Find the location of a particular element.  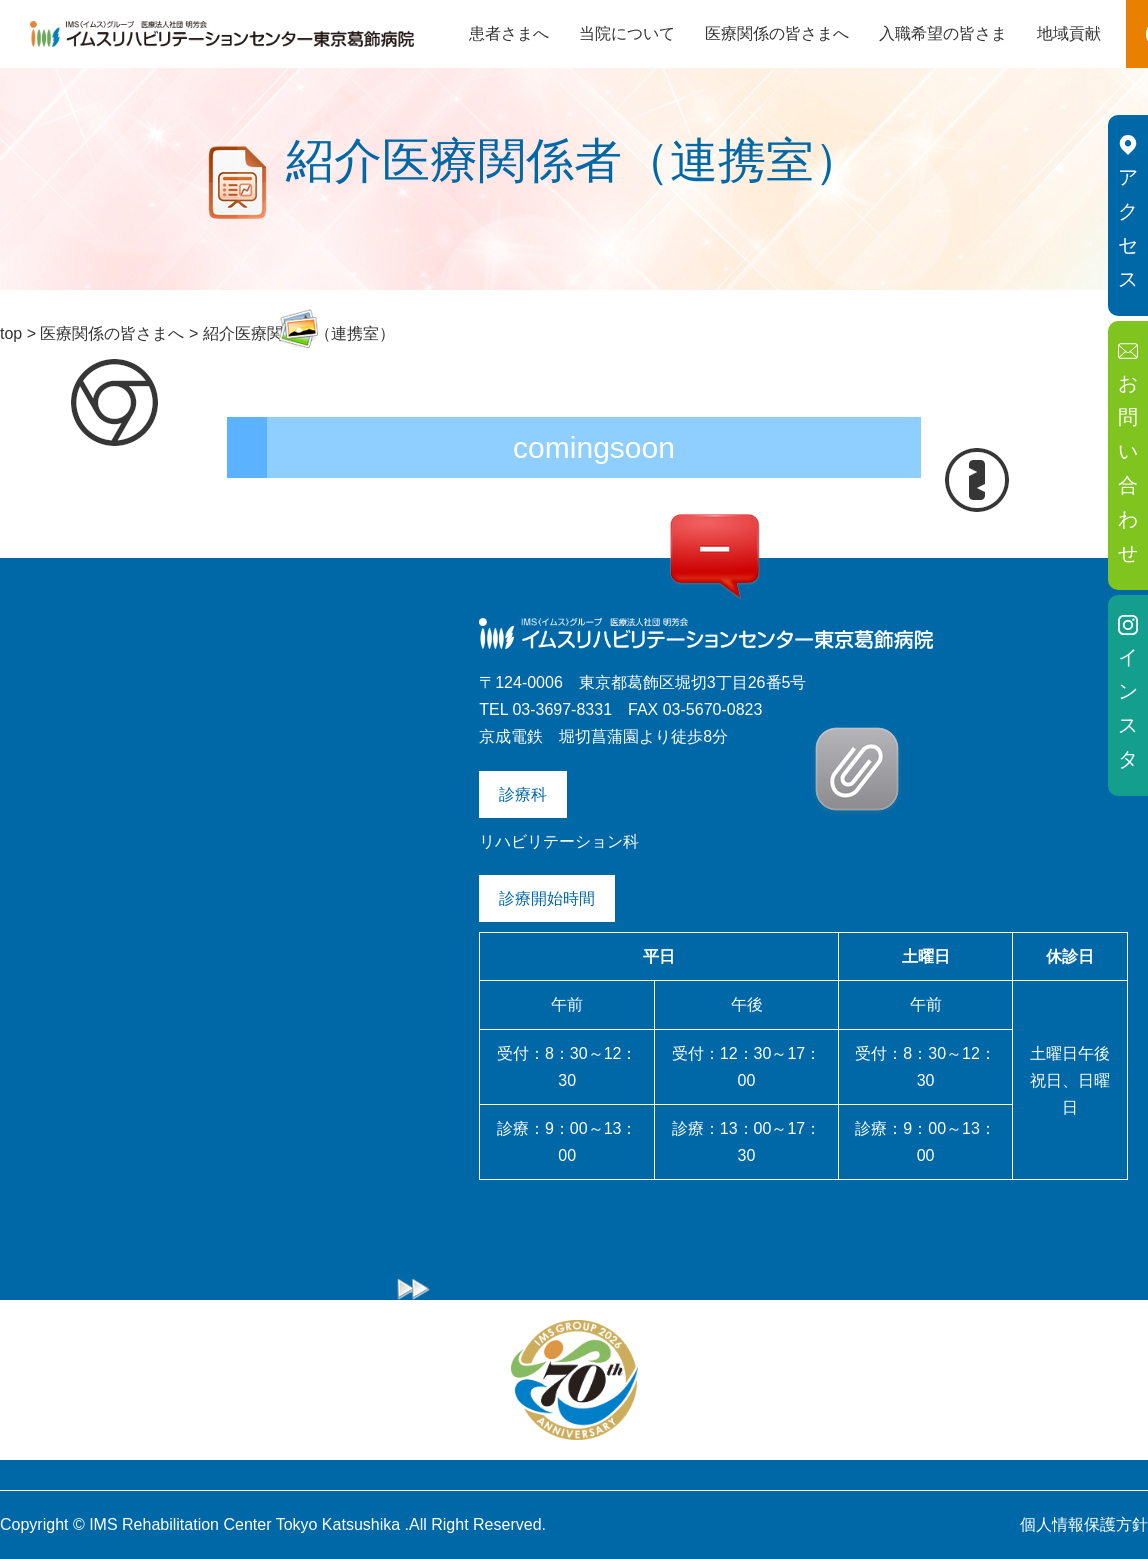

open a libreoffice impress presentation template is located at coordinates (237, 182).